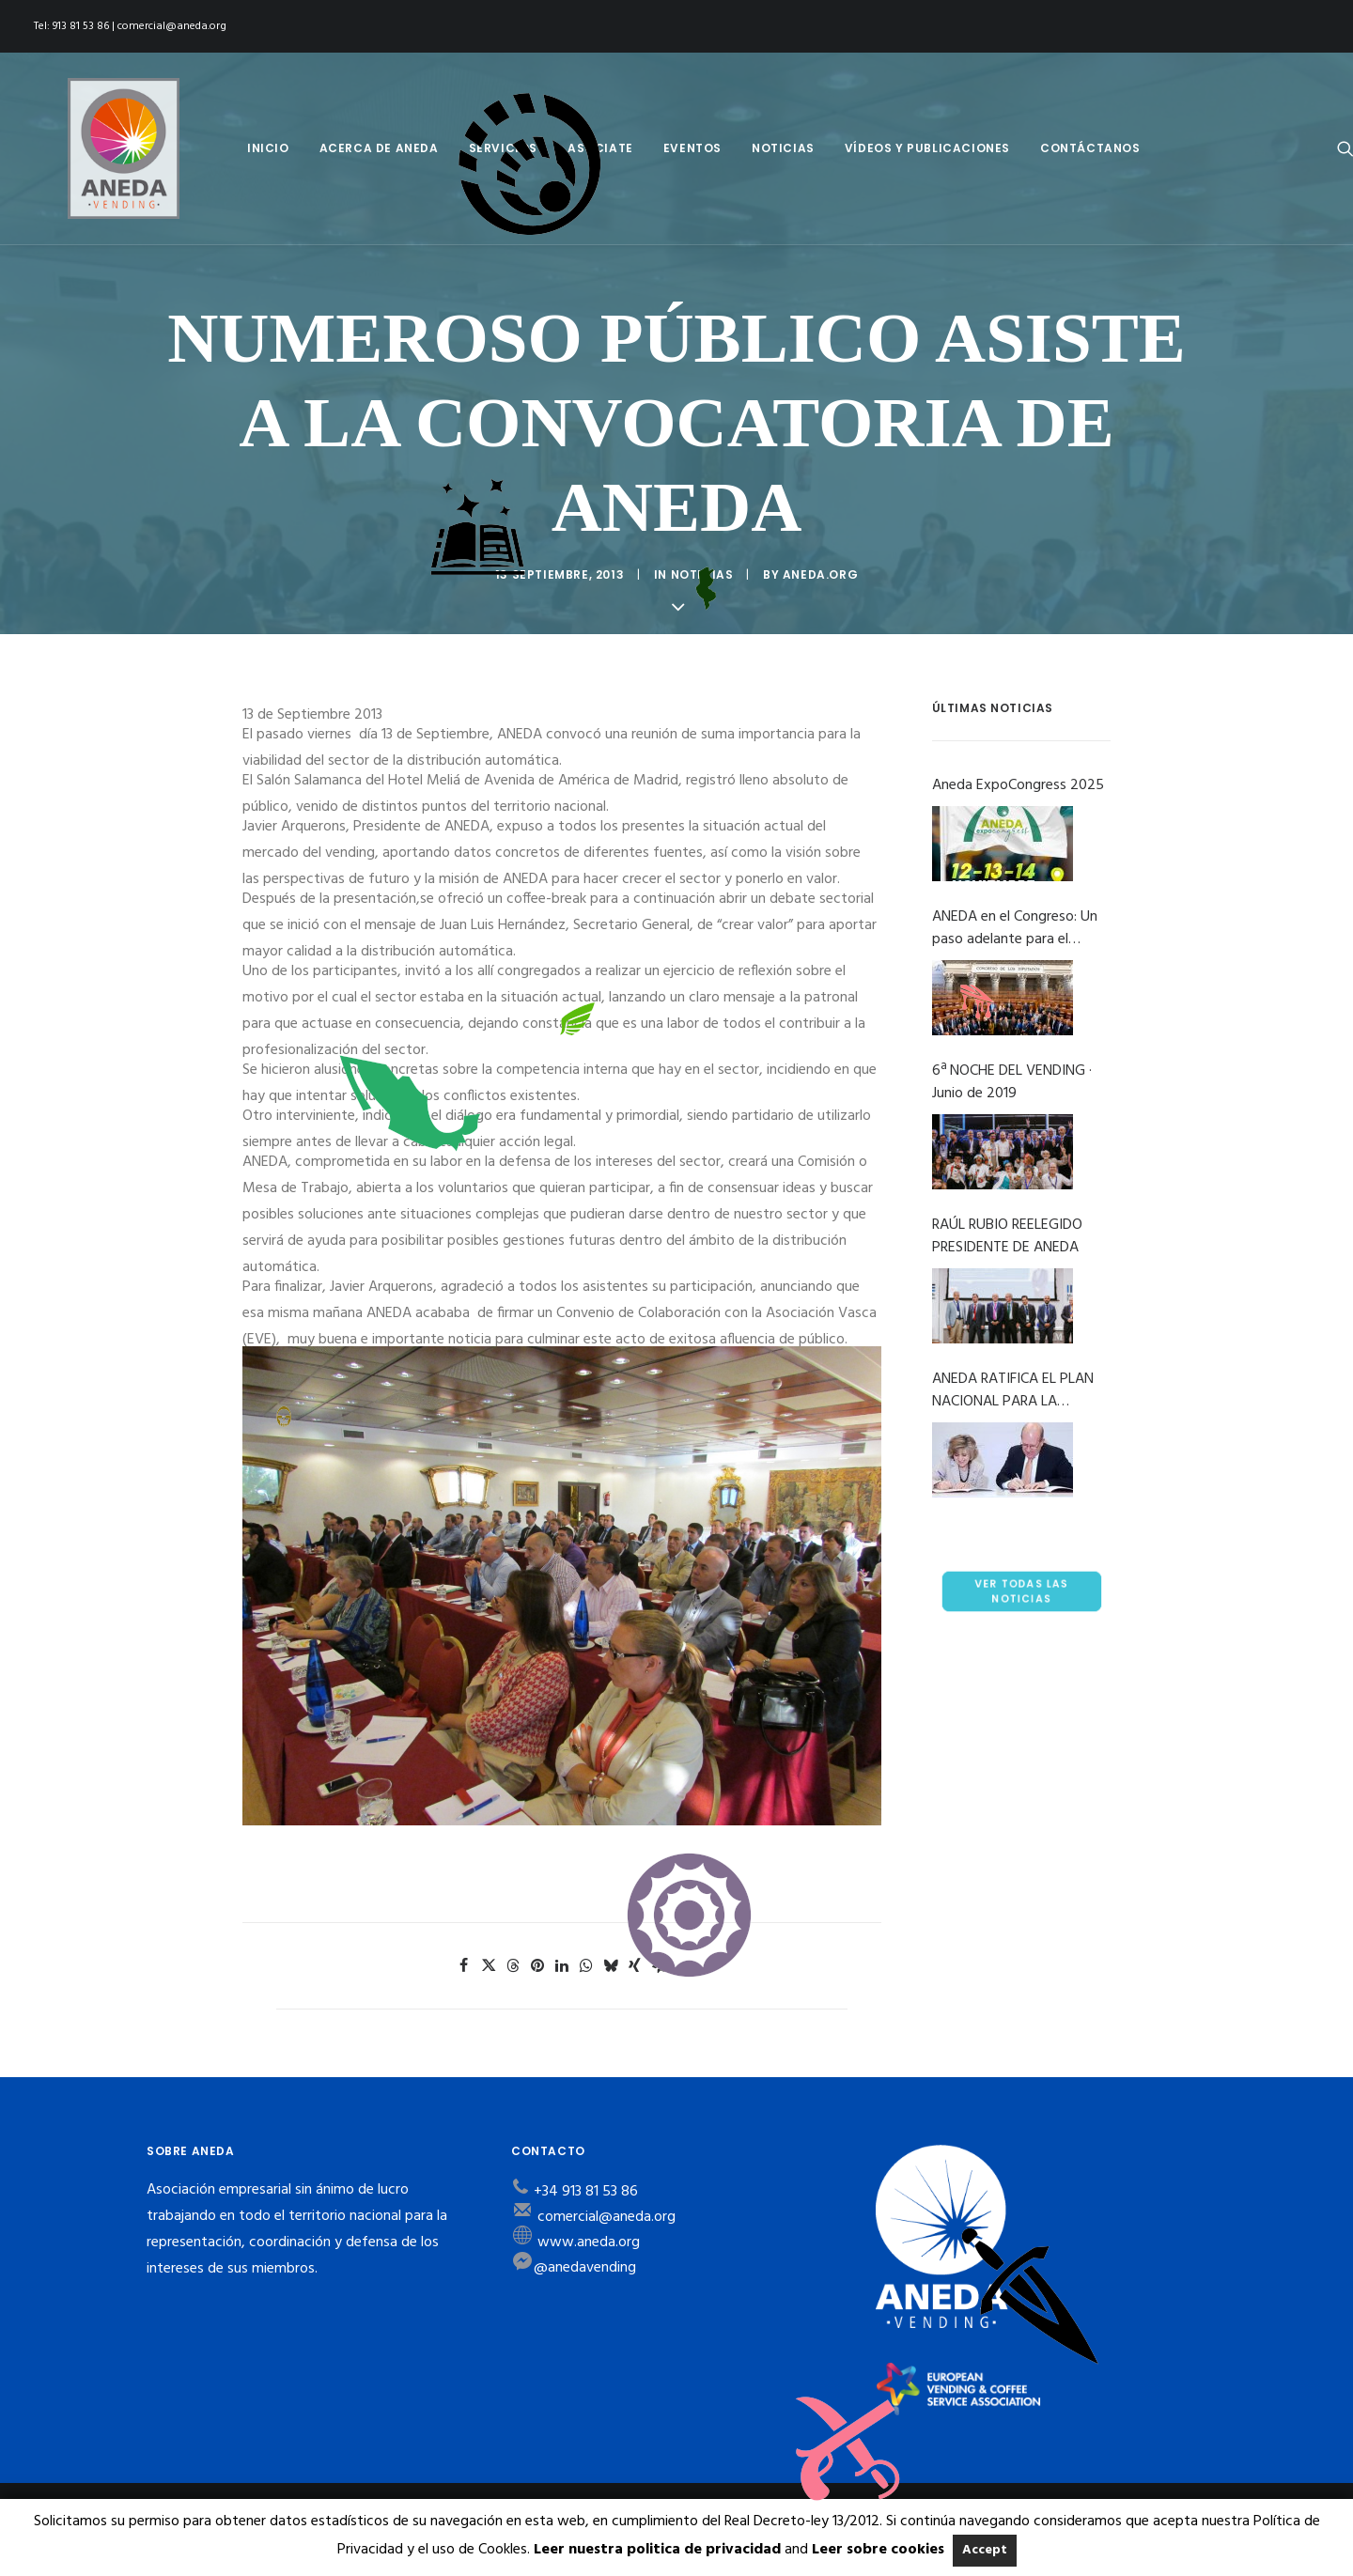 This screenshot has height=2576, width=1353. Describe the element at coordinates (708, 588) in the screenshot. I see `select tunisia as your country or region` at that location.